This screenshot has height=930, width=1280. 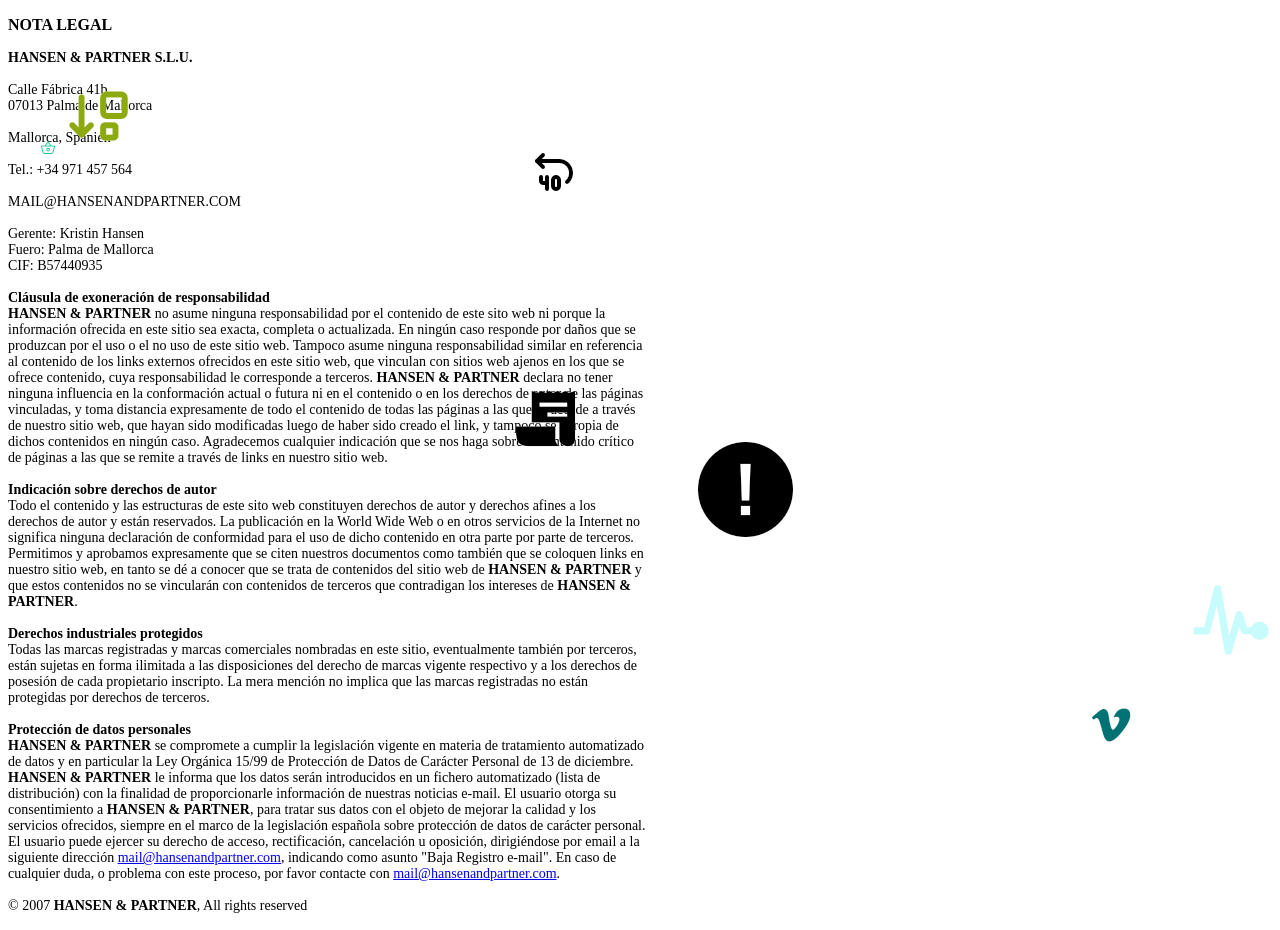 I want to click on rewind media 40 seconds, so click(x=553, y=173).